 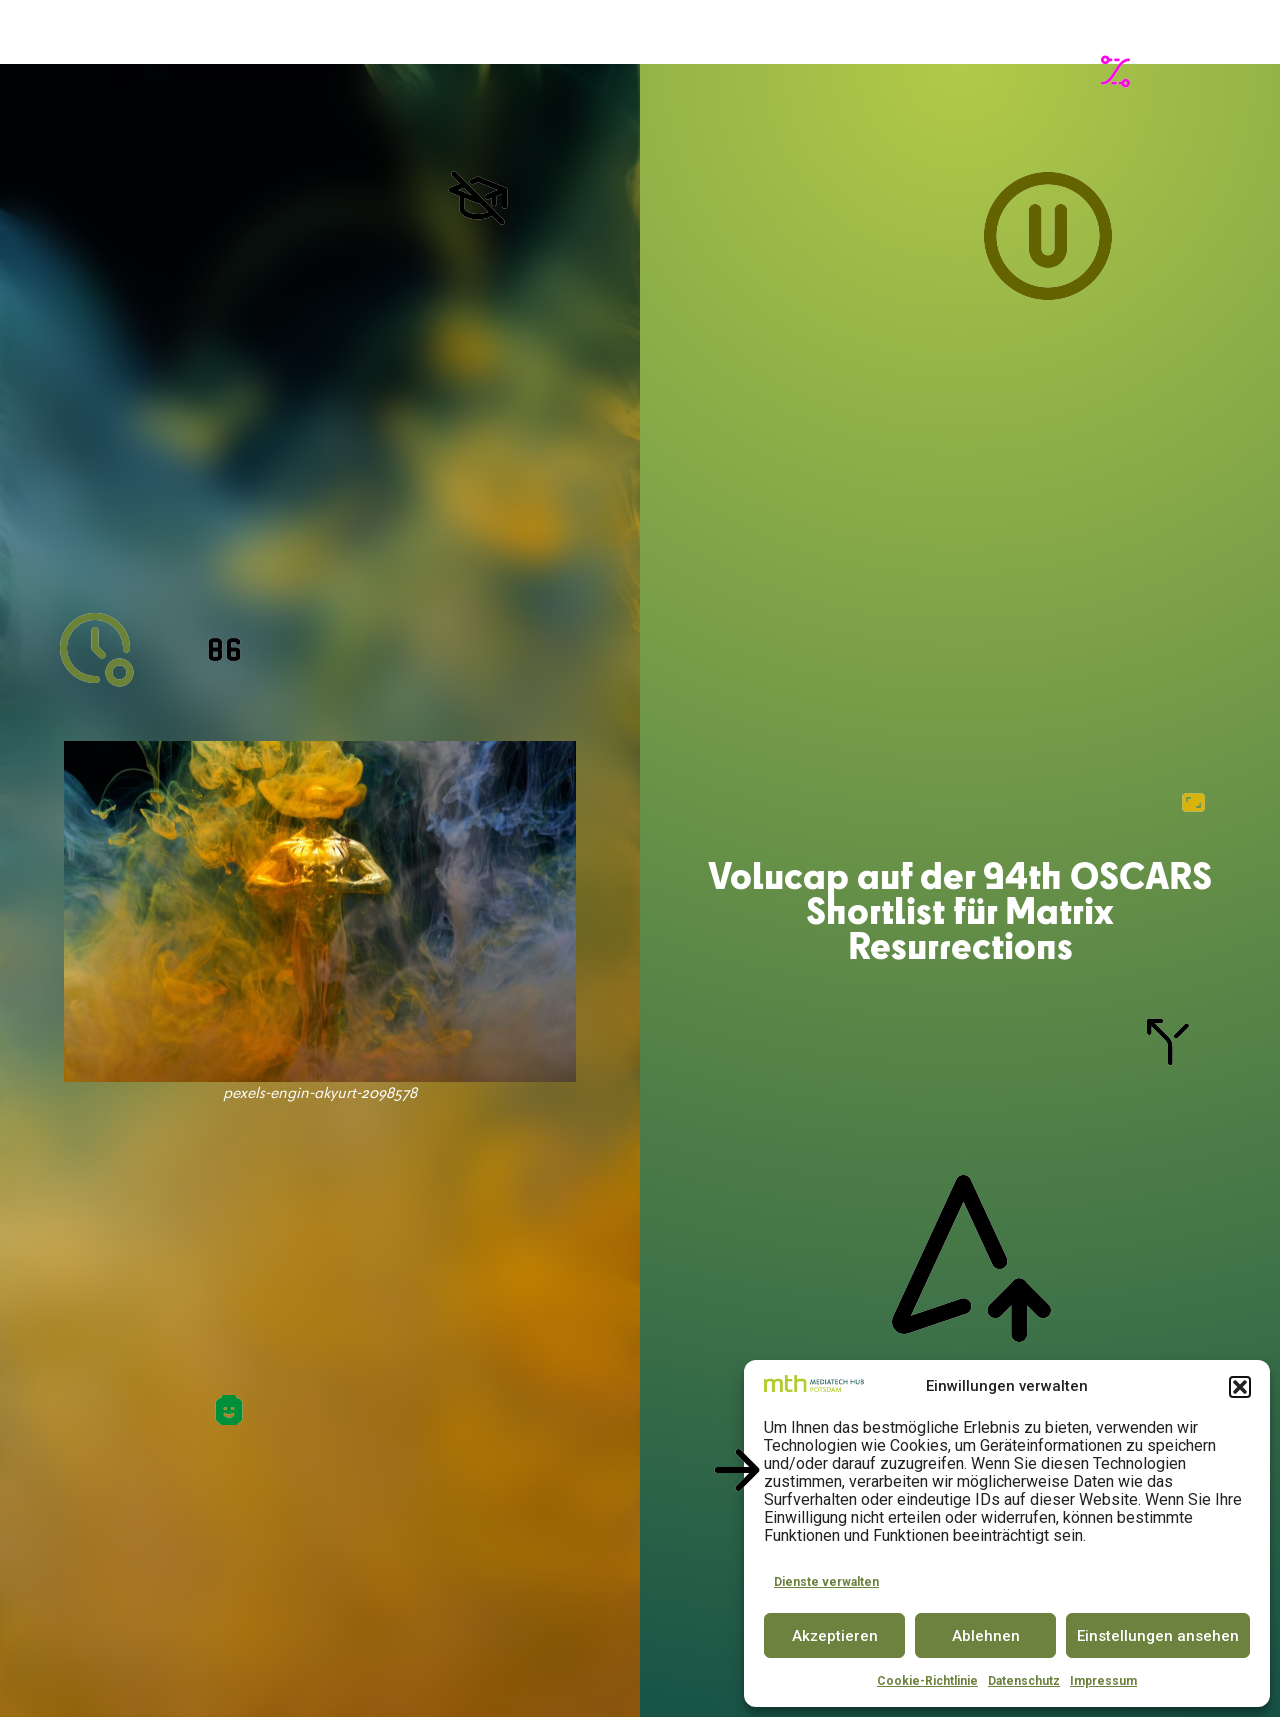 What do you see at coordinates (1048, 236) in the screenshot?
I see `indicates an unread item or status` at bounding box center [1048, 236].